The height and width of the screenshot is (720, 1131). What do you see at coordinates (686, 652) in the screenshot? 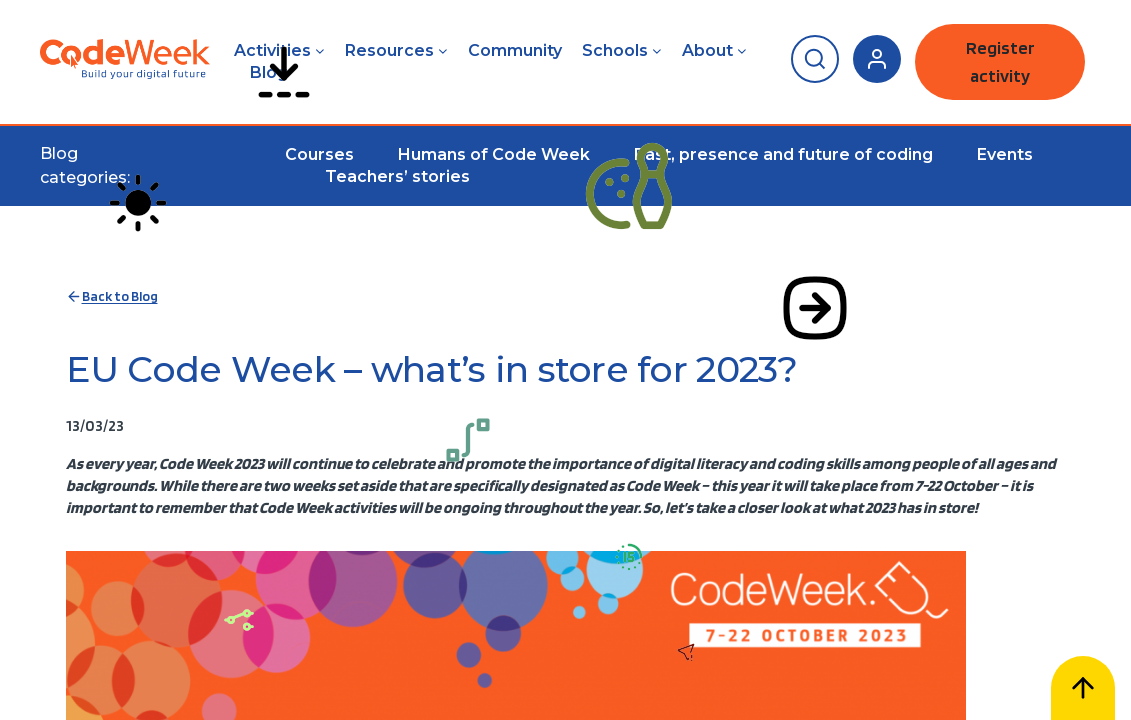
I see `location alert or warning` at bounding box center [686, 652].